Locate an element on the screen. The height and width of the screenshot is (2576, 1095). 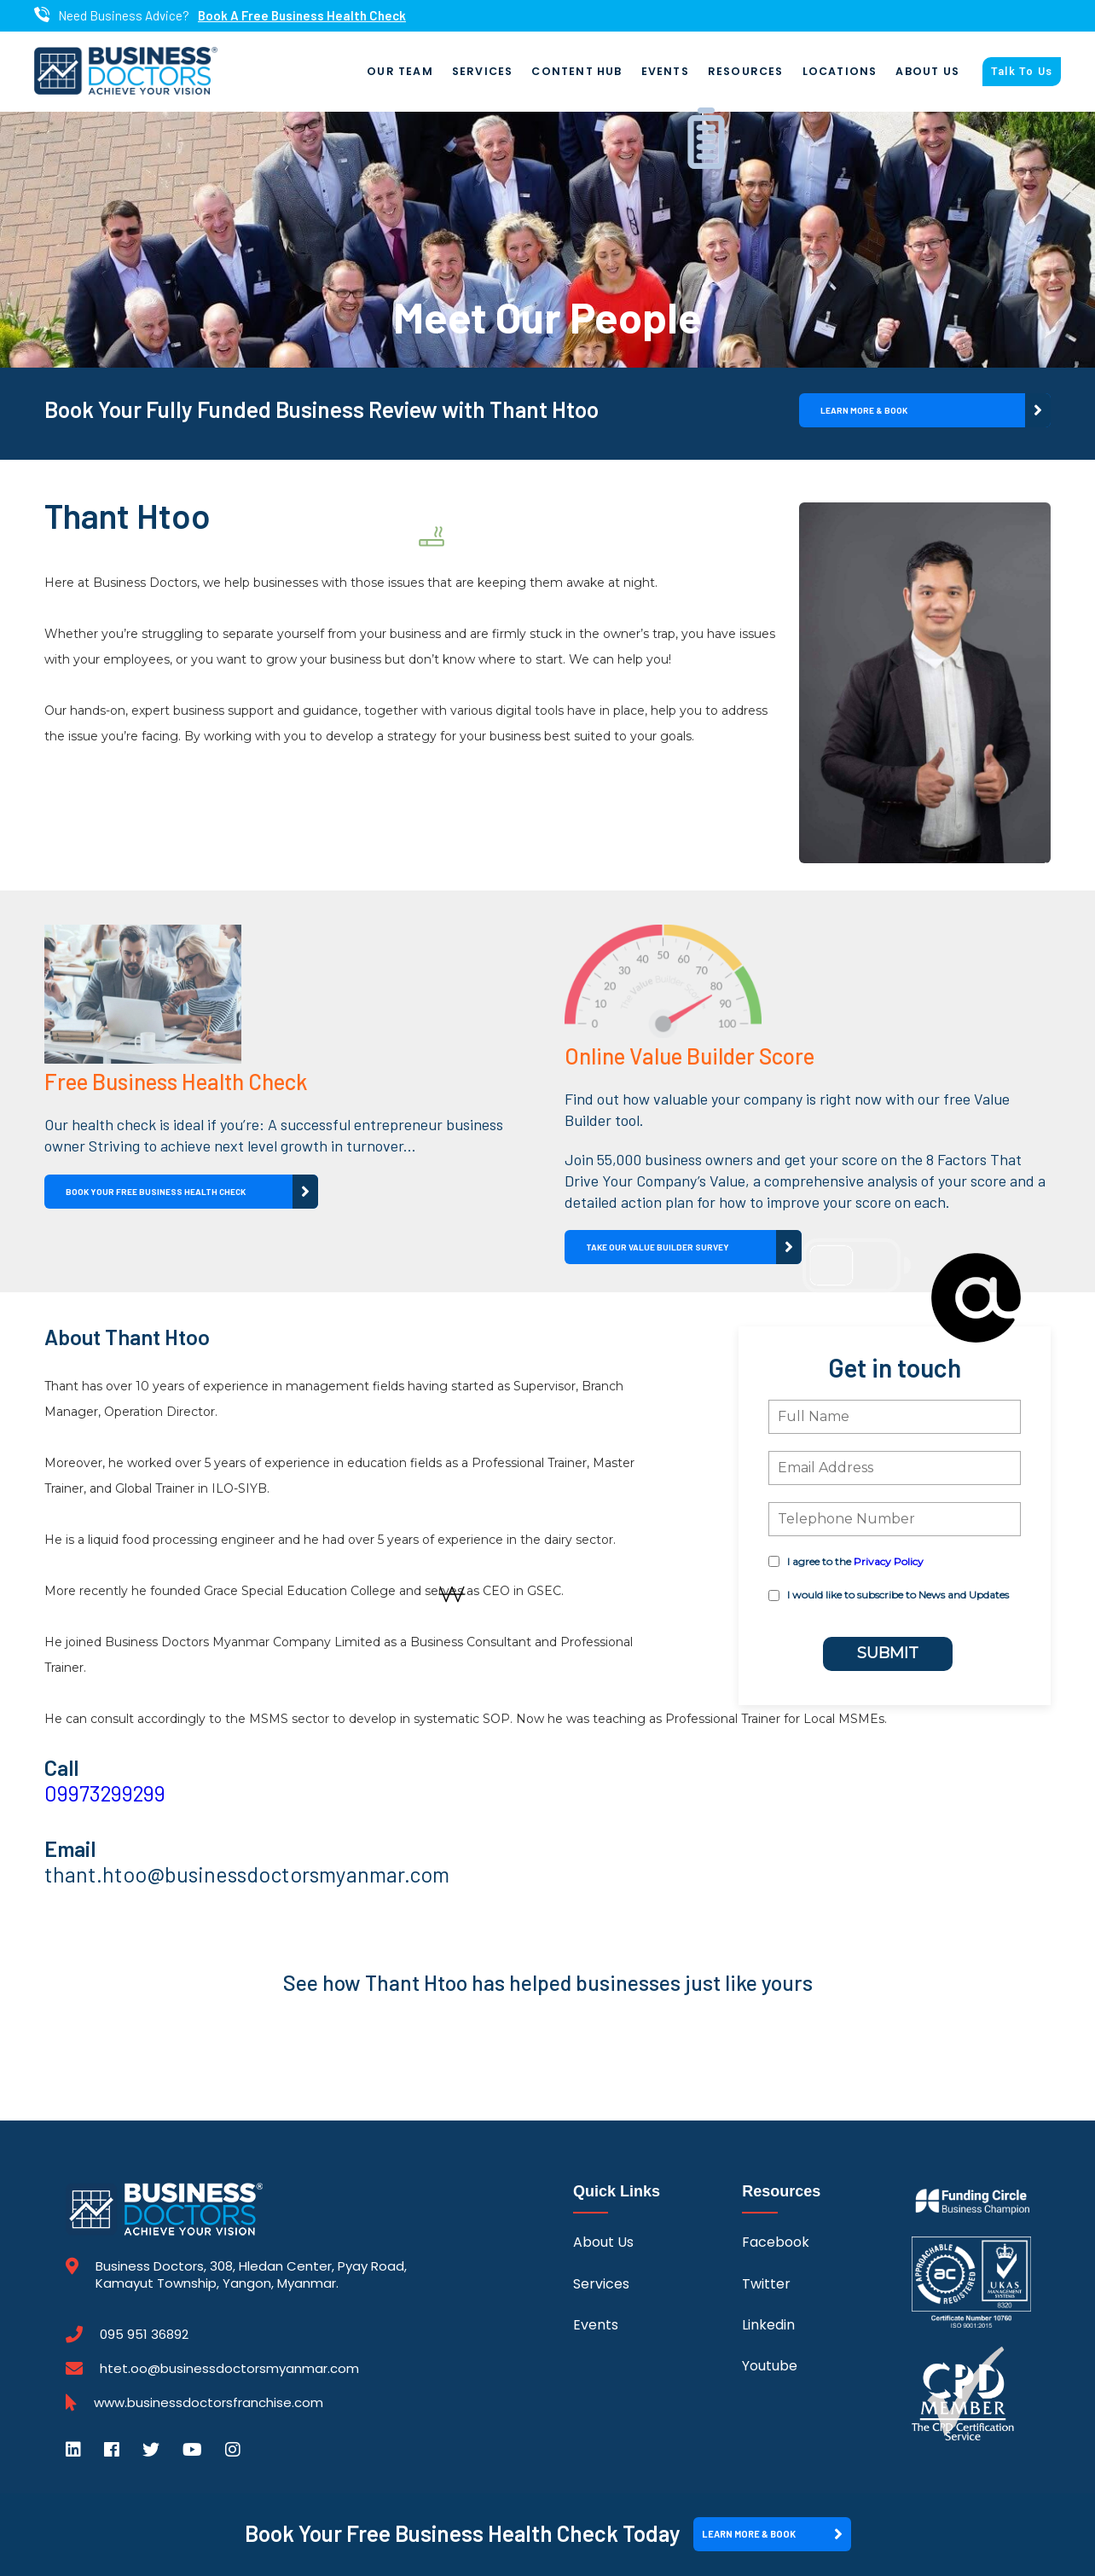
indicates south korean won currency is located at coordinates (452, 1593).